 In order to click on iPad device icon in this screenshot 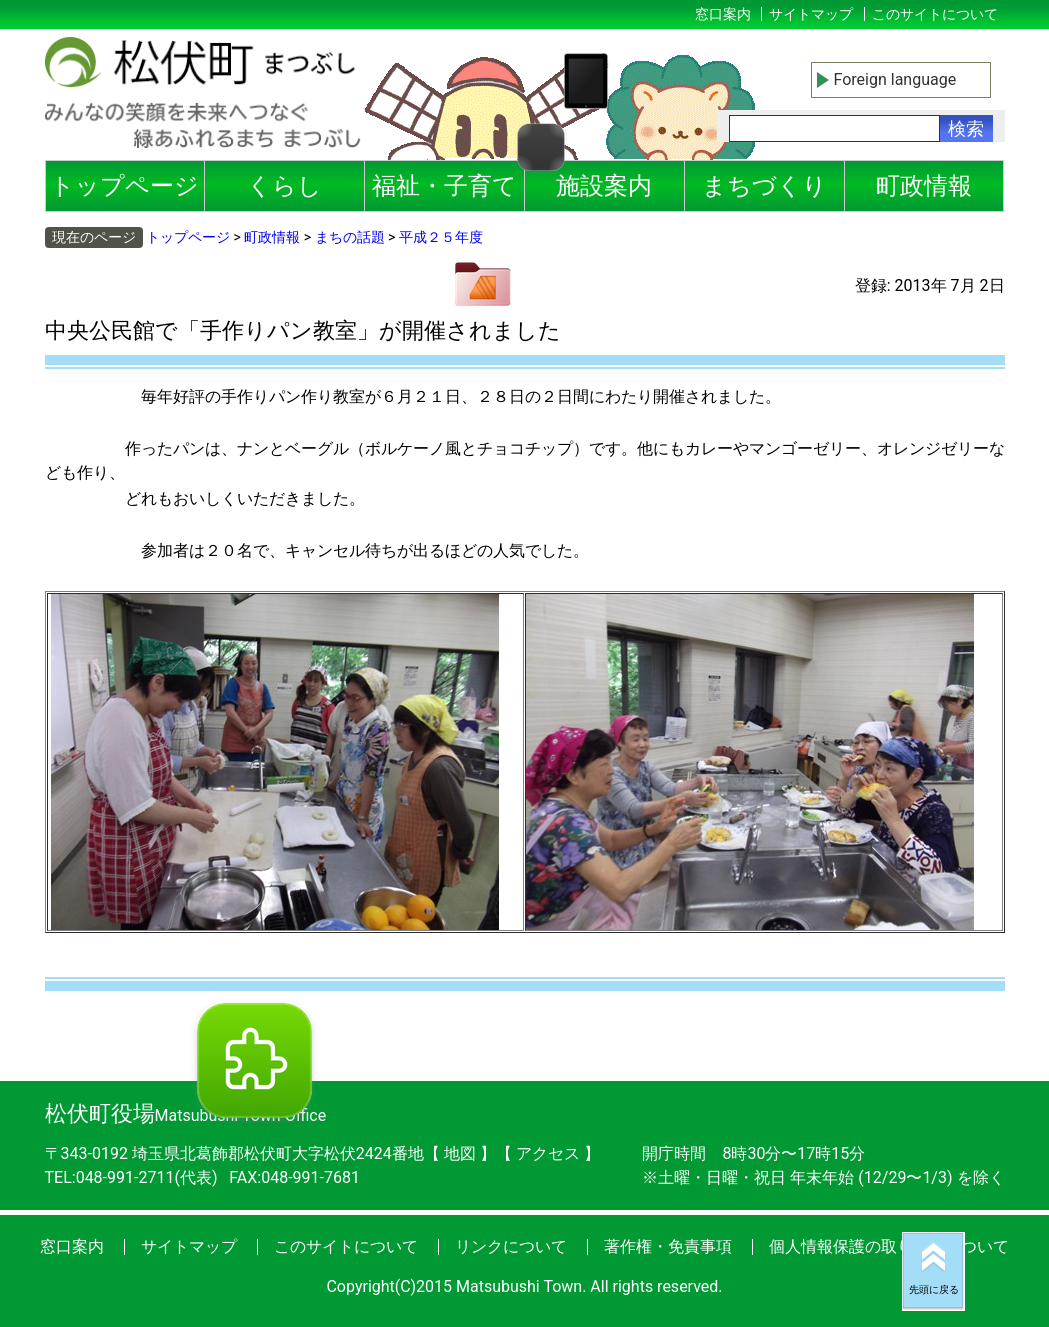, I will do `click(586, 81)`.